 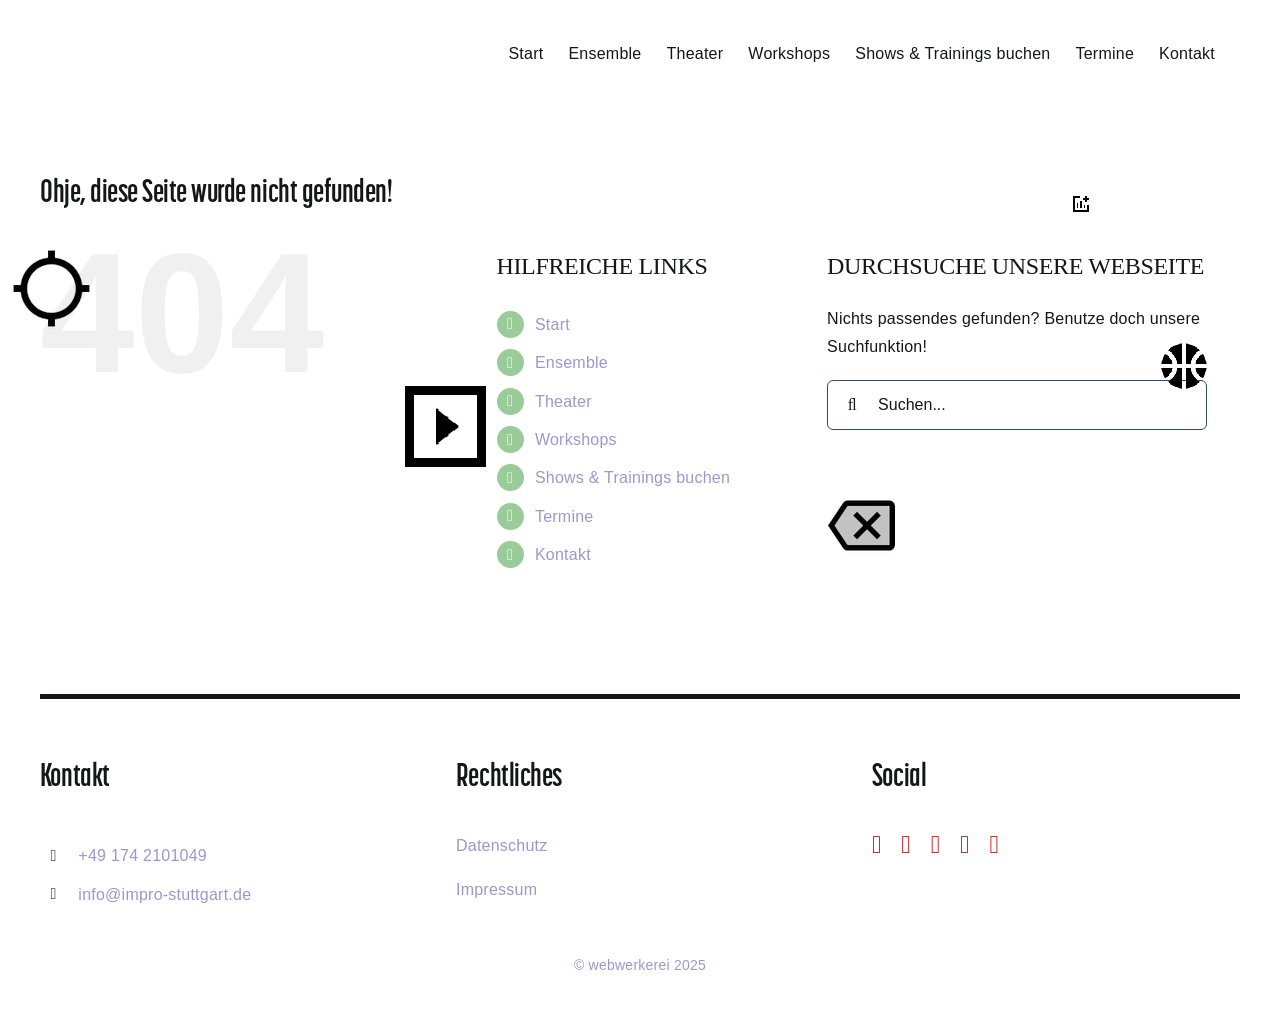 What do you see at coordinates (445, 426) in the screenshot?
I see `start a slideshow presentation` at bounding box center [445, 426].